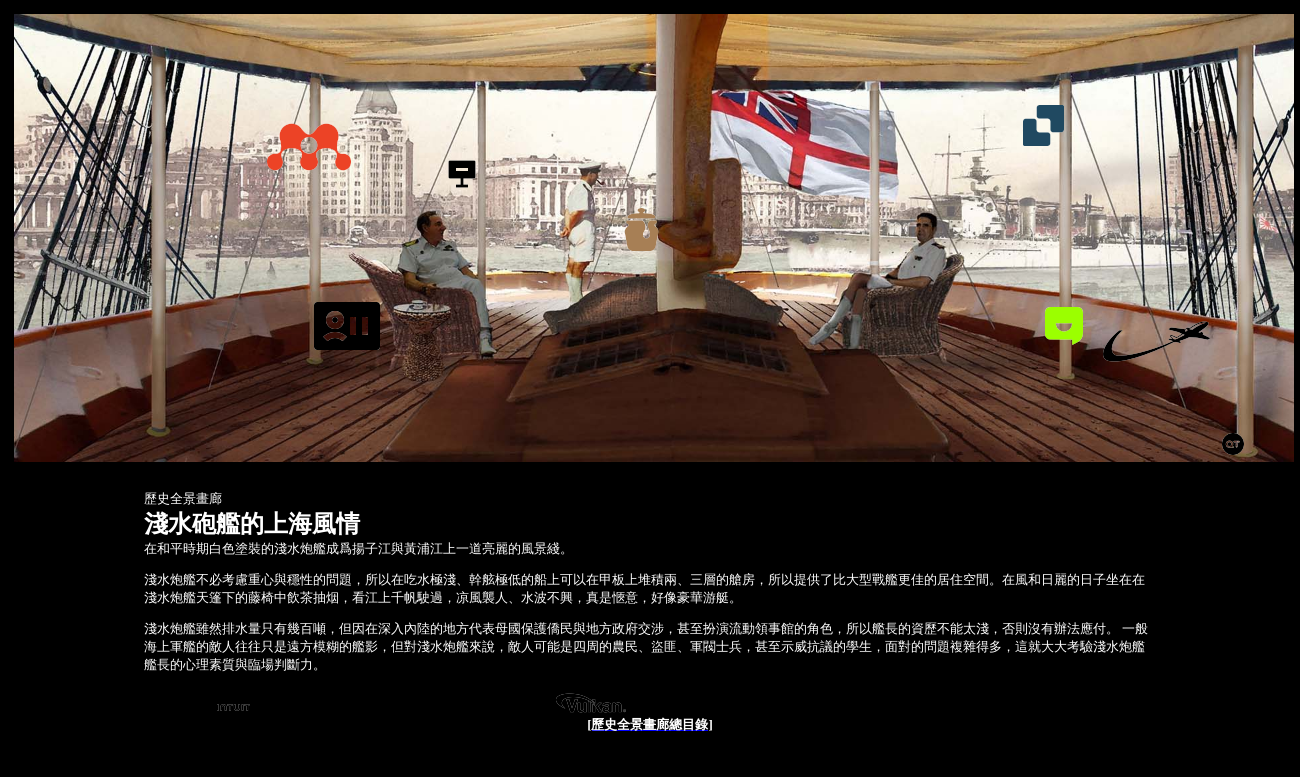  I want to click on quicktype app or service logo, so click(1233, 444).